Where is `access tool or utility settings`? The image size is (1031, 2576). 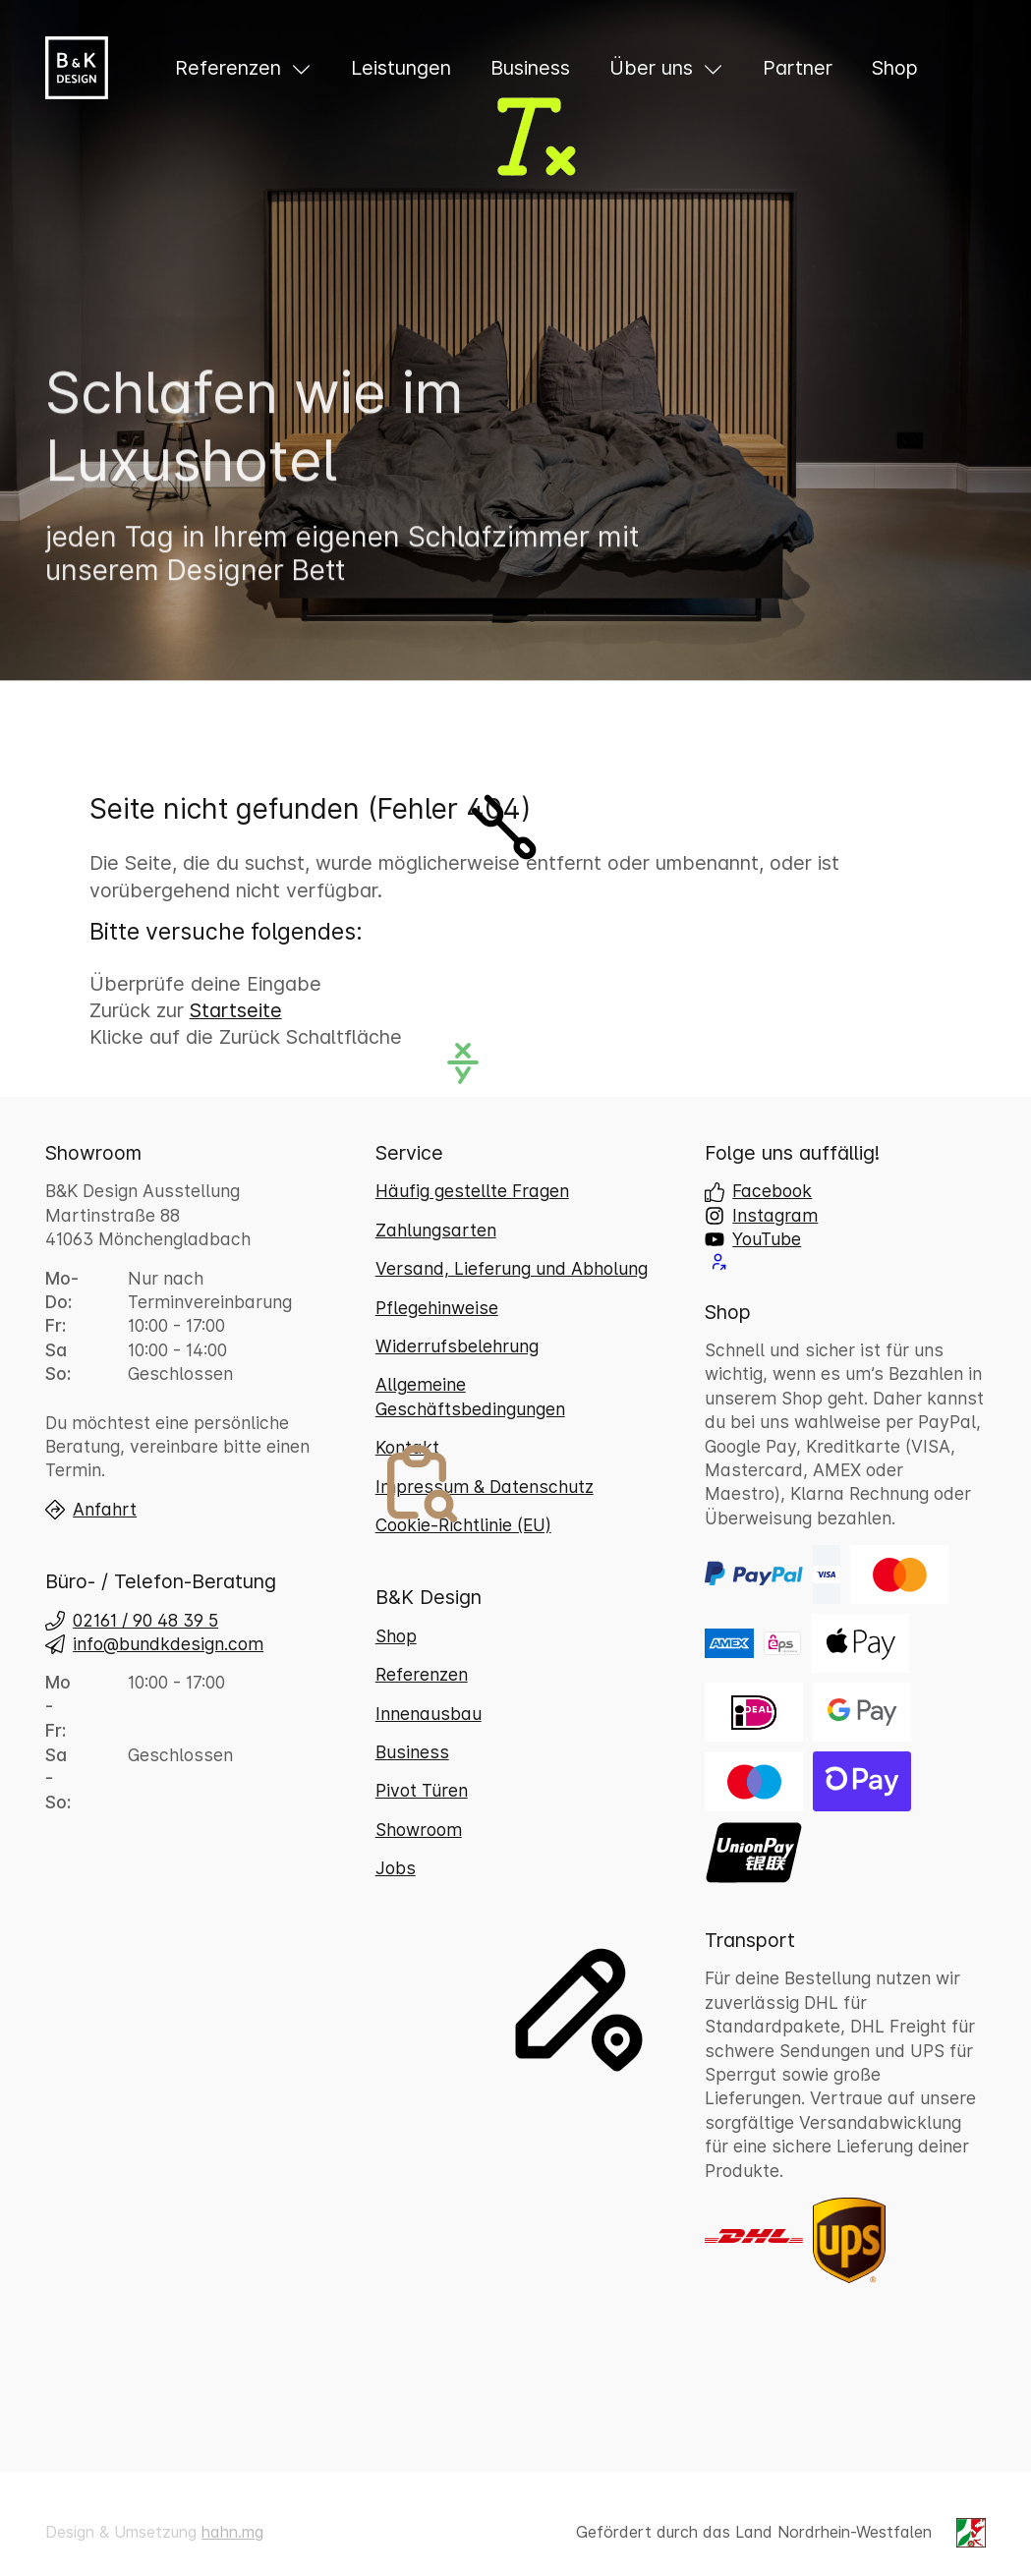
access tool or utility settings is located at coordinates (503, 827).